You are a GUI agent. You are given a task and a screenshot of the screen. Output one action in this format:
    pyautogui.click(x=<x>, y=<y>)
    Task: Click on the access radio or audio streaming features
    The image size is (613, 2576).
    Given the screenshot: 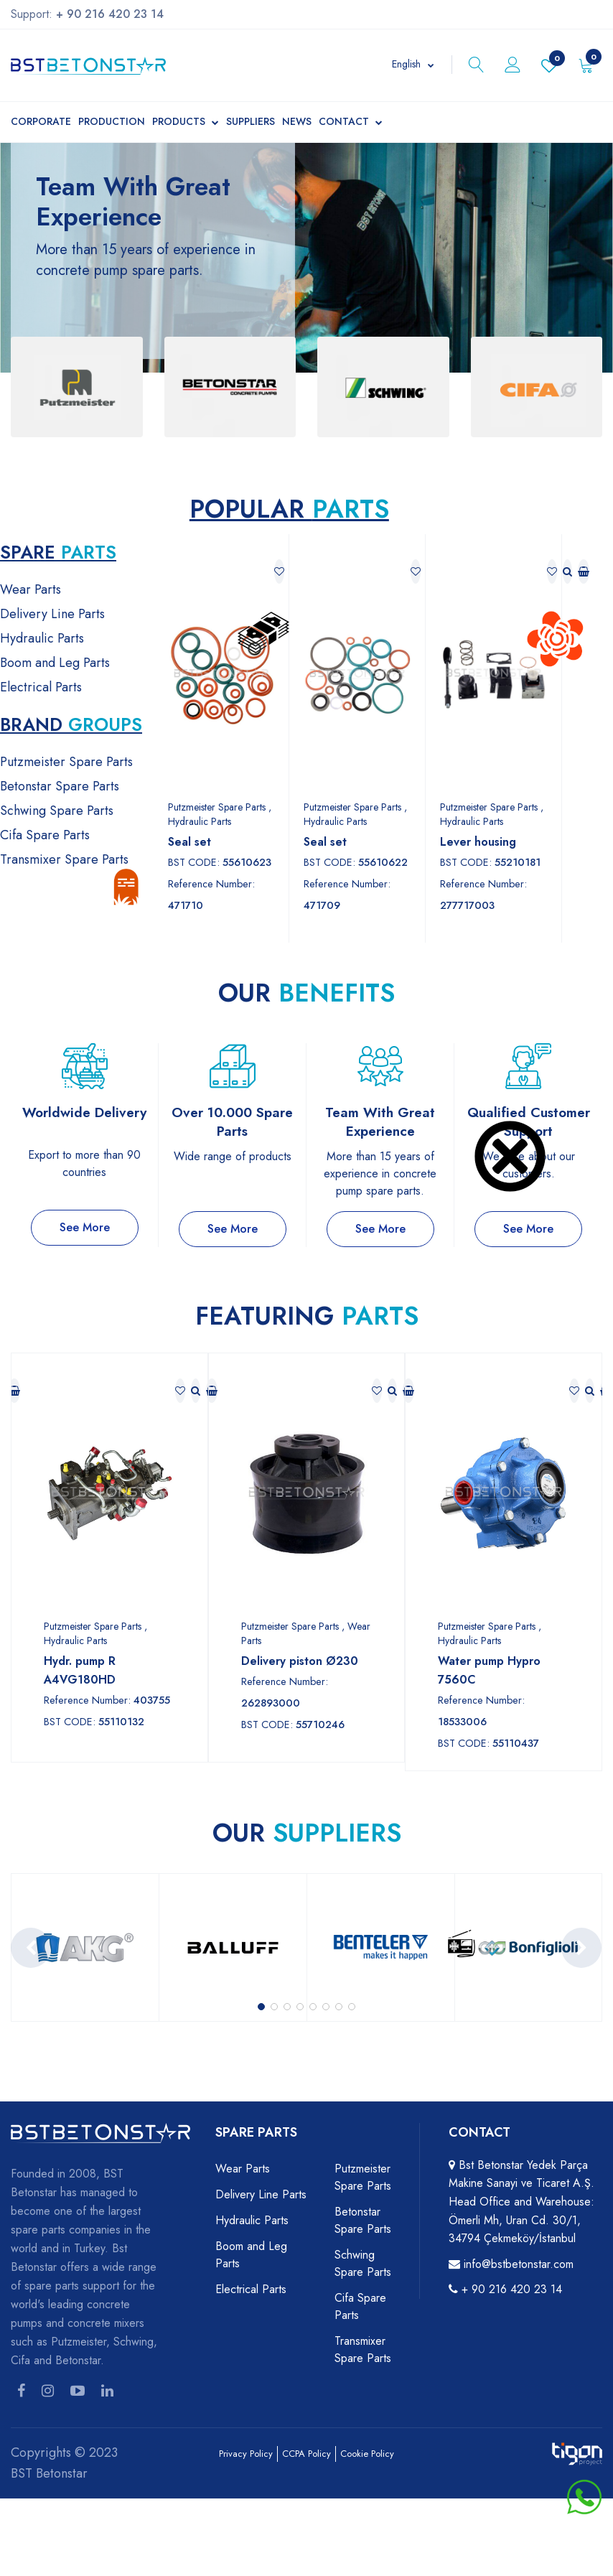 What is the action you would take?
    pyautogui.click(x=462, y=1943)
    